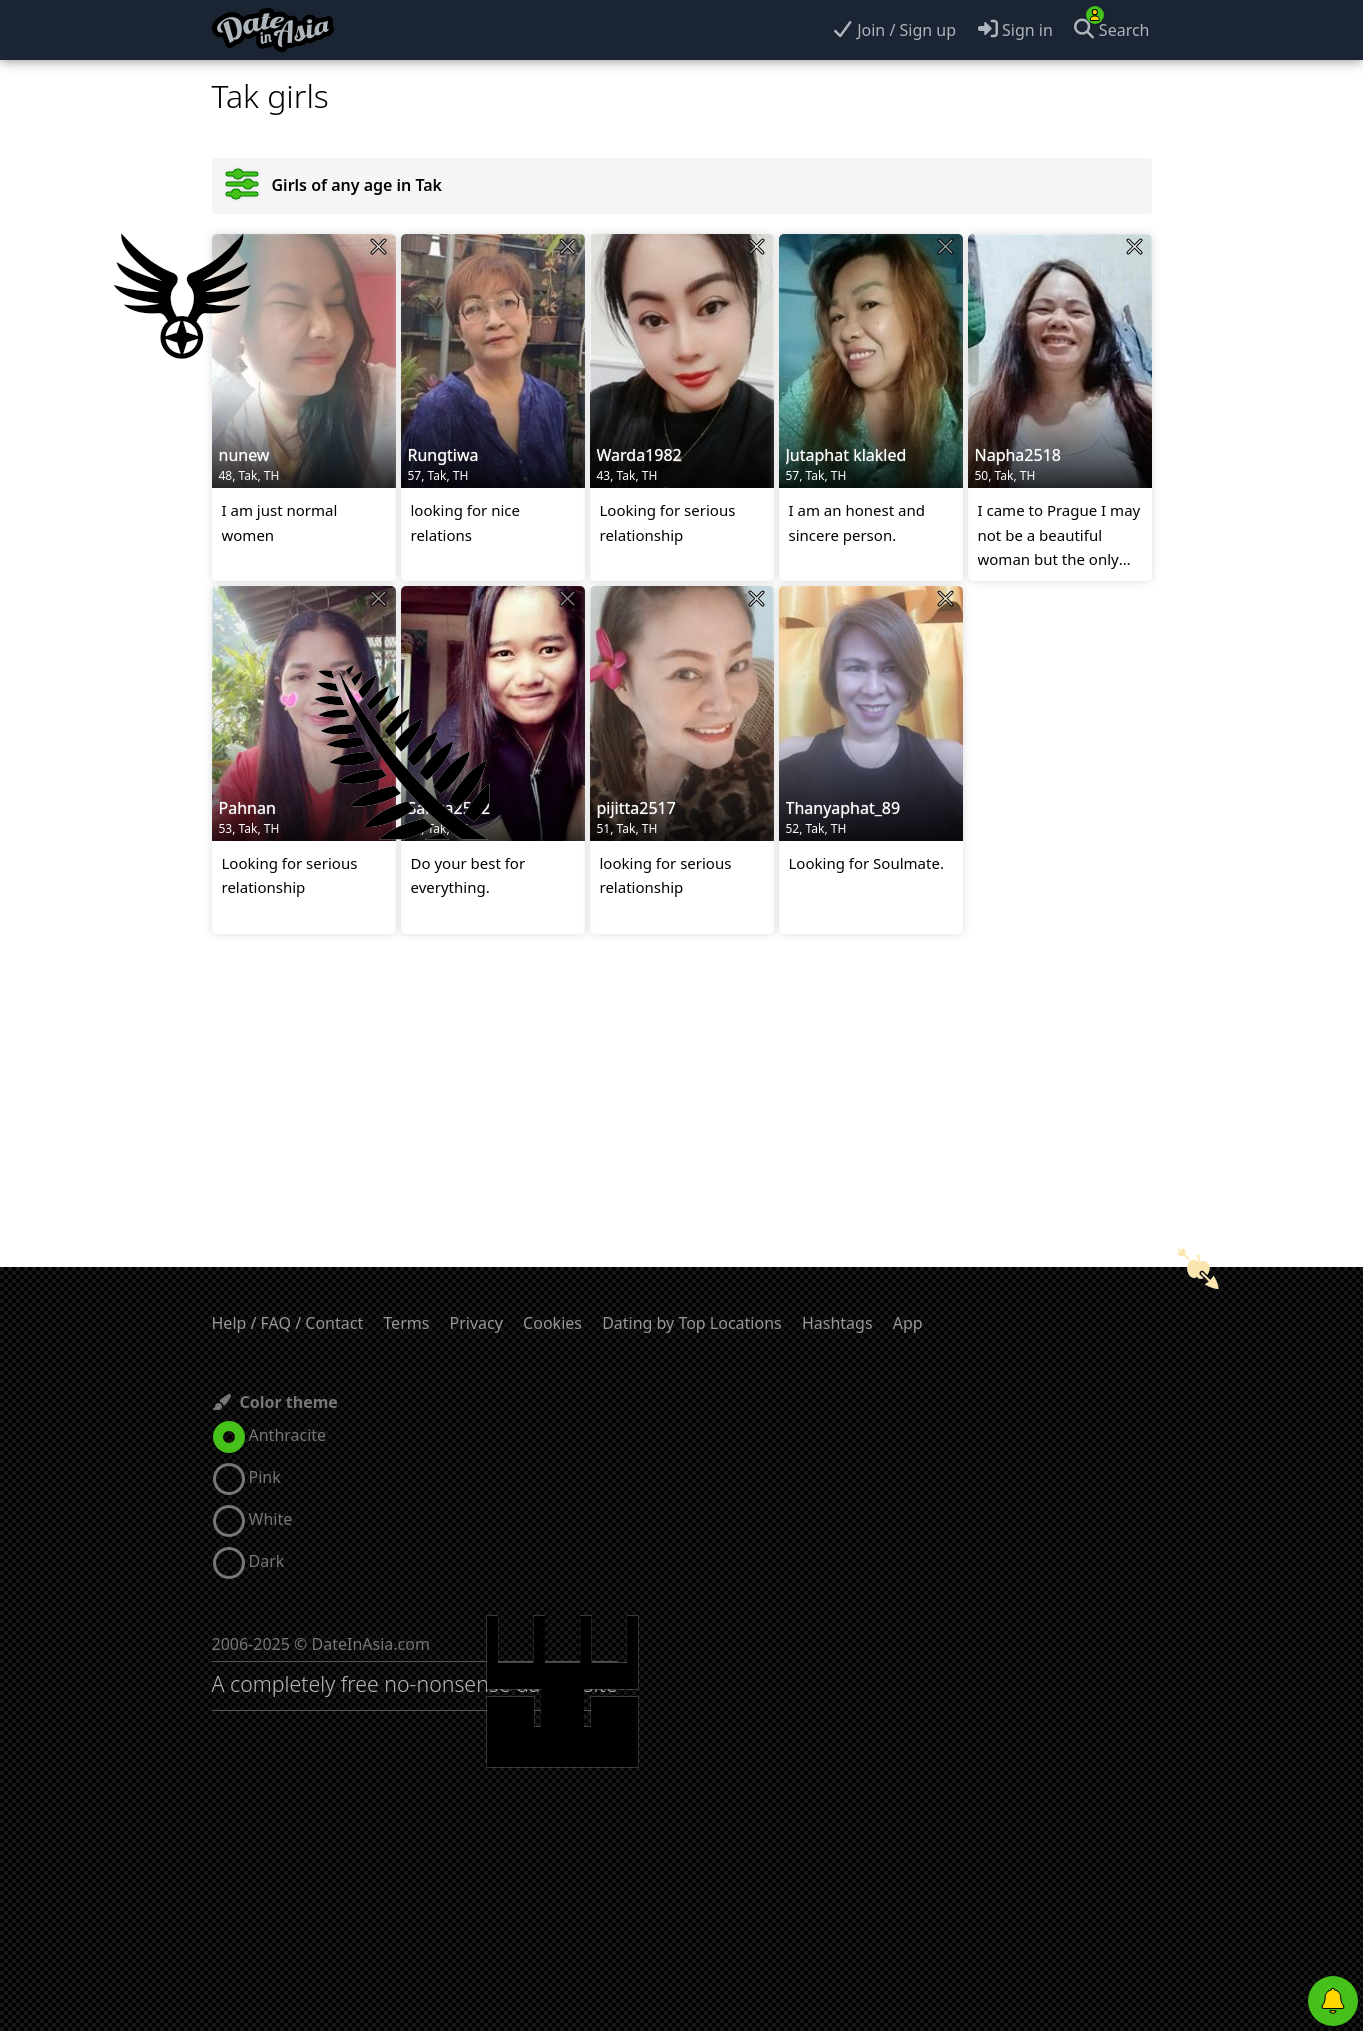 This screenshot has height=2031, width=1363. What do you see at coordinates (562, 1691) in the screenshot?
I see `castle or fortress icon for strategy games` at bounding box center [562, 1691].